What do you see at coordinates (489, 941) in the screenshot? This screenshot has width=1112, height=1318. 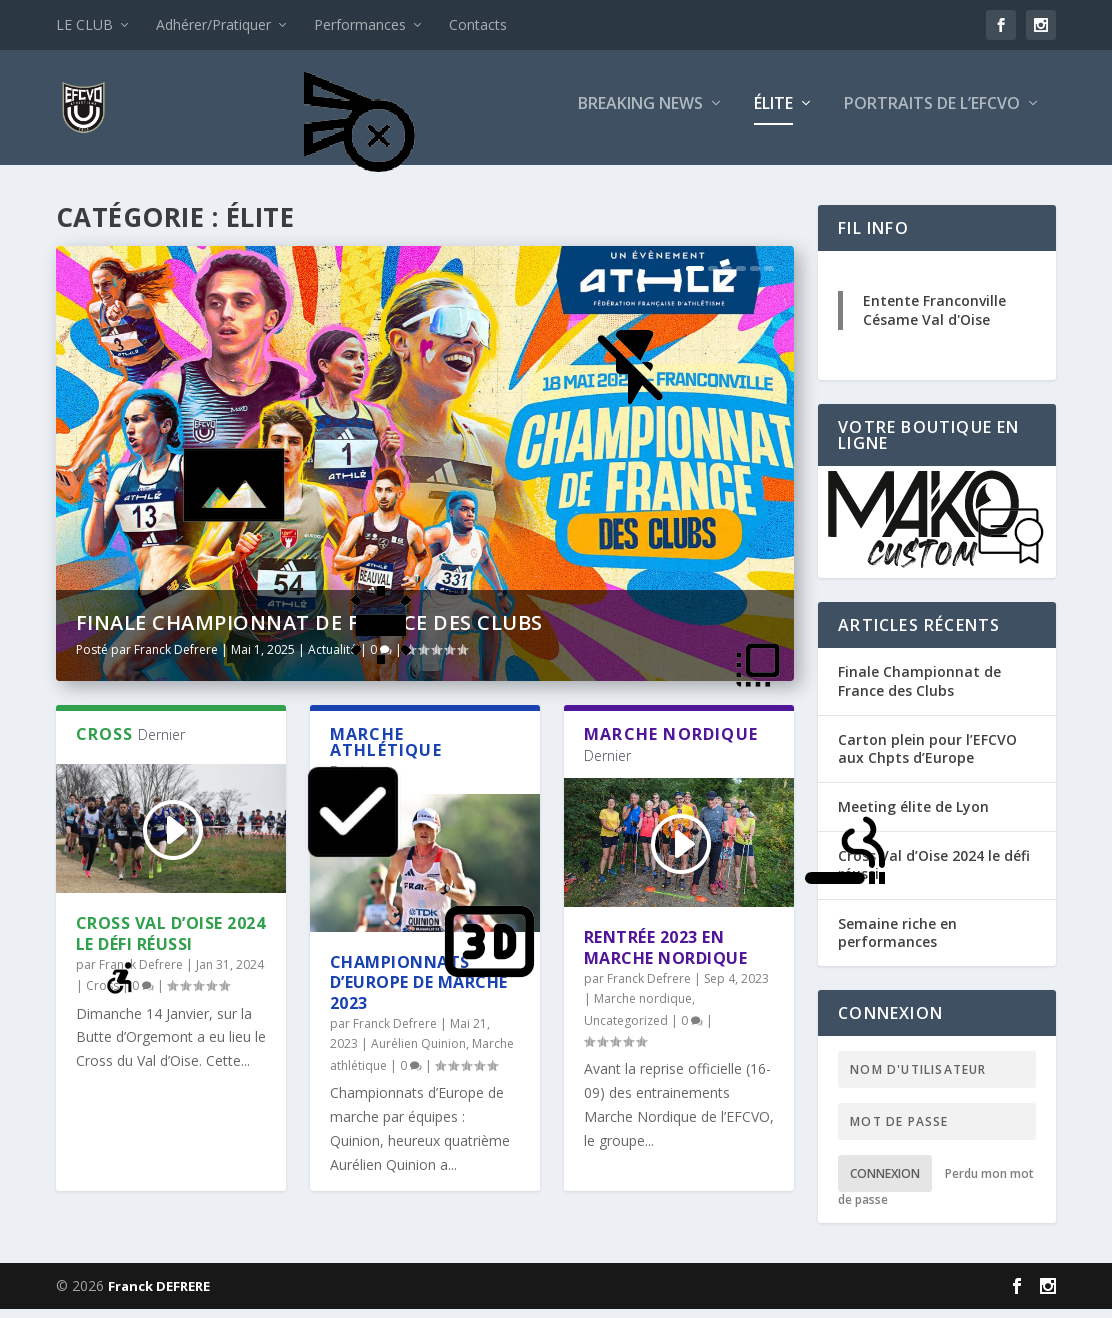 I see `enable 3D viewing mode` at bounding box center [489, 941].